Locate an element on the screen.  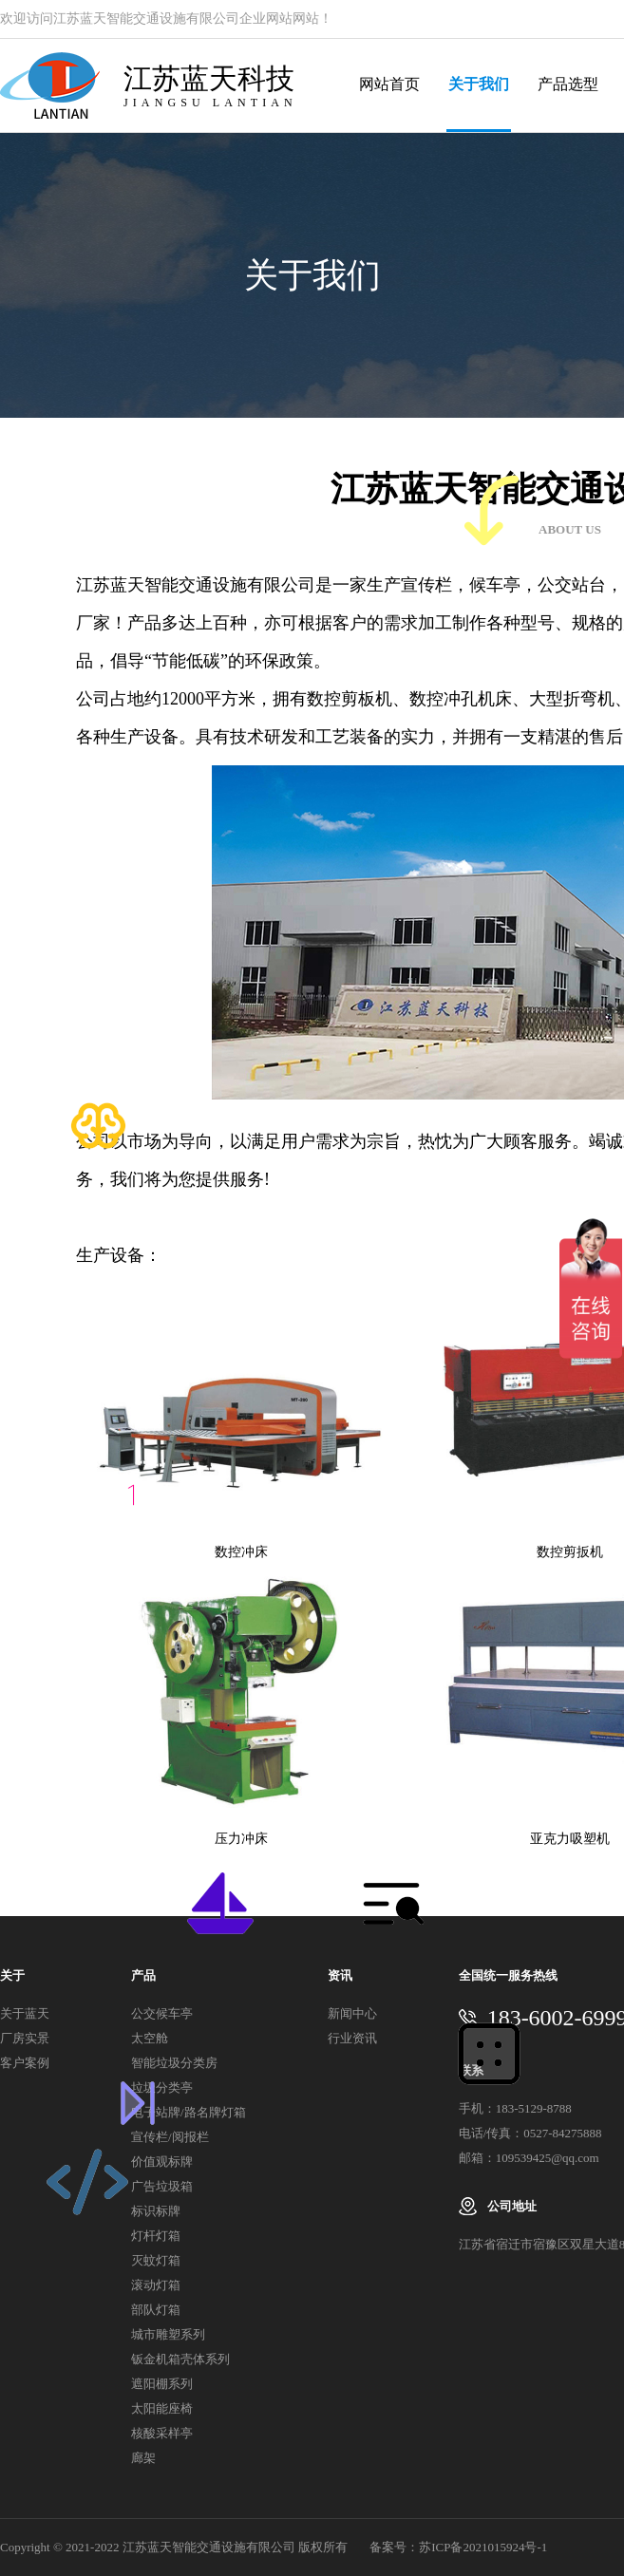
access AI or smart features is located at coordinates (98, 1126).